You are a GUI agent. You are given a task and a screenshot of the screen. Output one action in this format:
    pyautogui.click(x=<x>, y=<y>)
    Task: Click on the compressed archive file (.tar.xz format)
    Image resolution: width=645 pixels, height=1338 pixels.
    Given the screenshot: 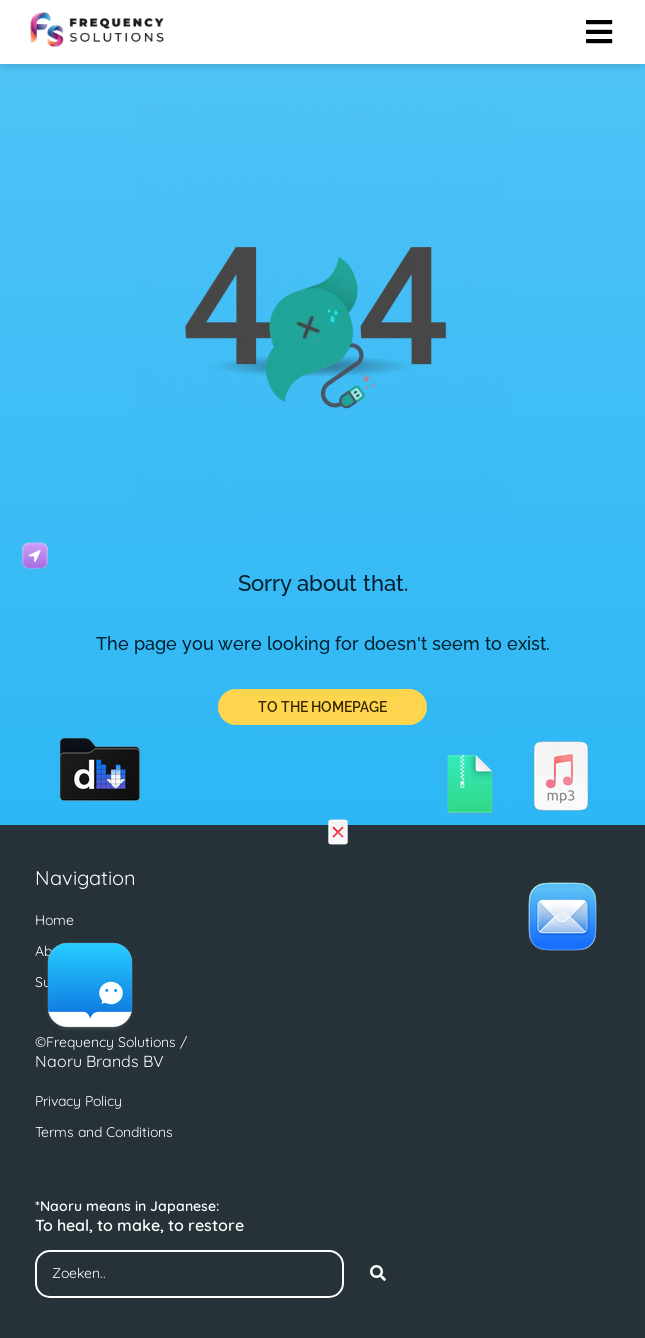 What is the action you would take?
    pyautogui.click(x=470, y=785)
    